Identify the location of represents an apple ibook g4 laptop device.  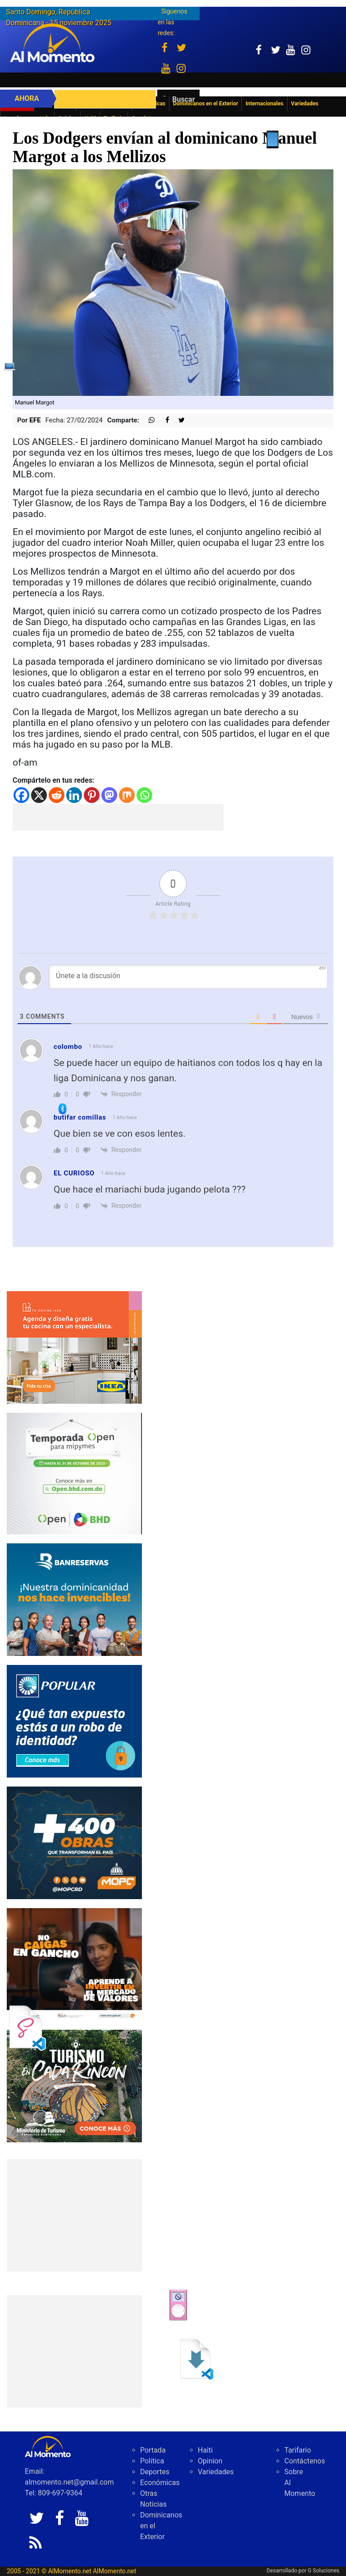
(9, 366).